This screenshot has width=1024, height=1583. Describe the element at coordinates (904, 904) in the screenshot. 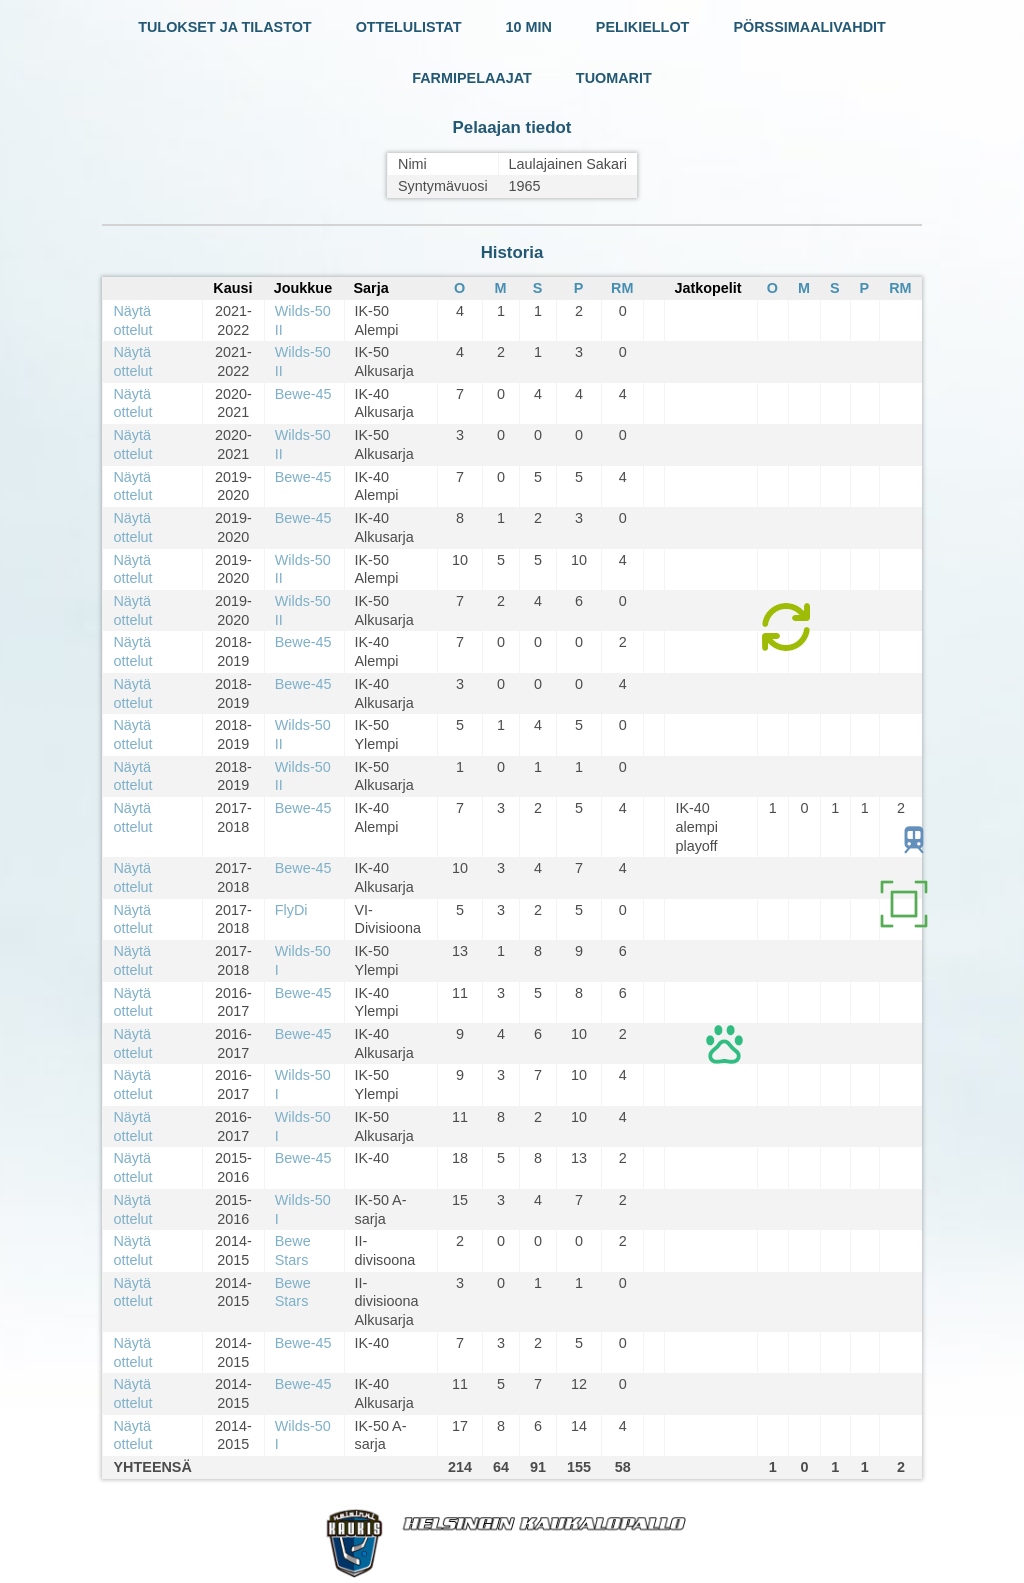

I see `scan a QR code or barcode` at that location.